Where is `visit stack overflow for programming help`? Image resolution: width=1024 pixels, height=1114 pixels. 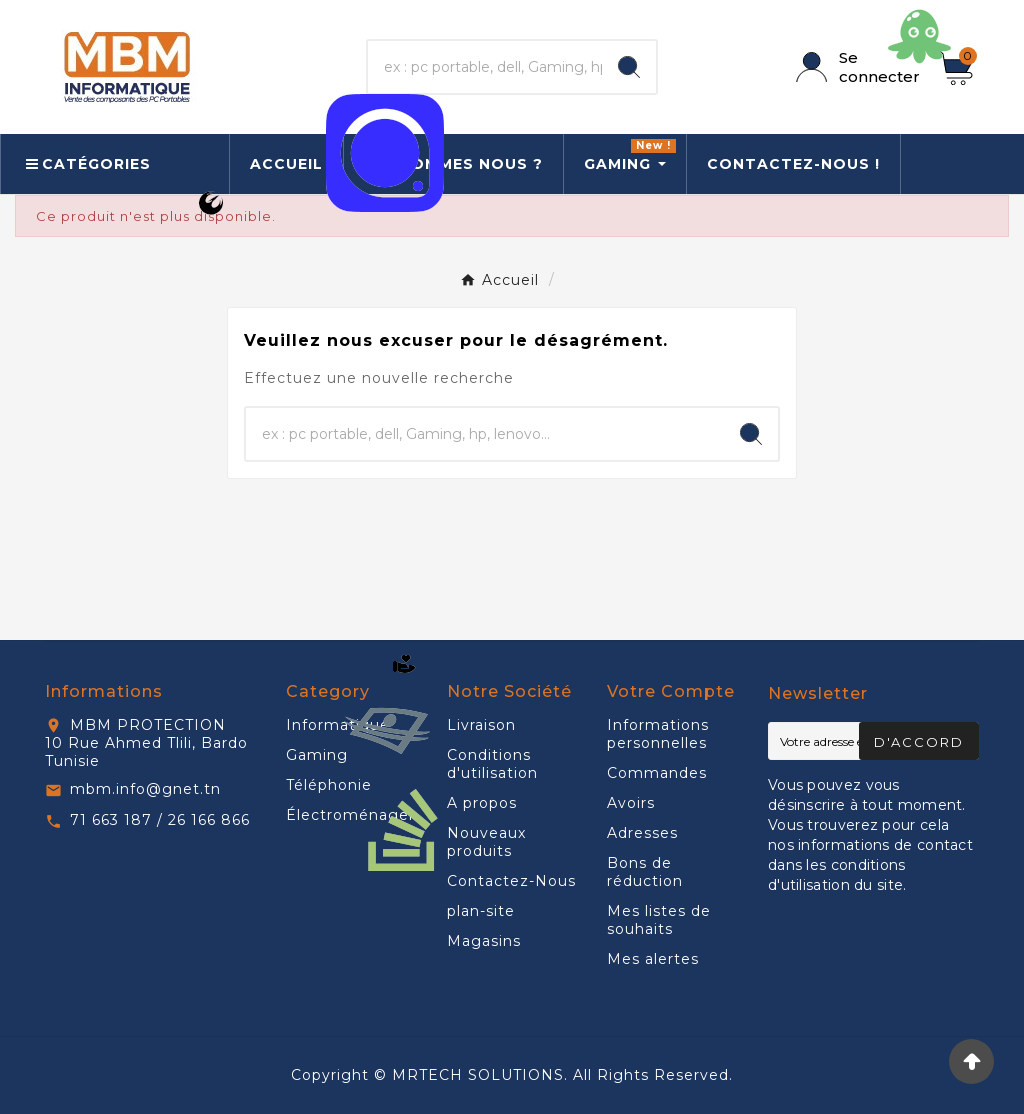
visit stack overflow for programming help is located at coordinates (403, 830).